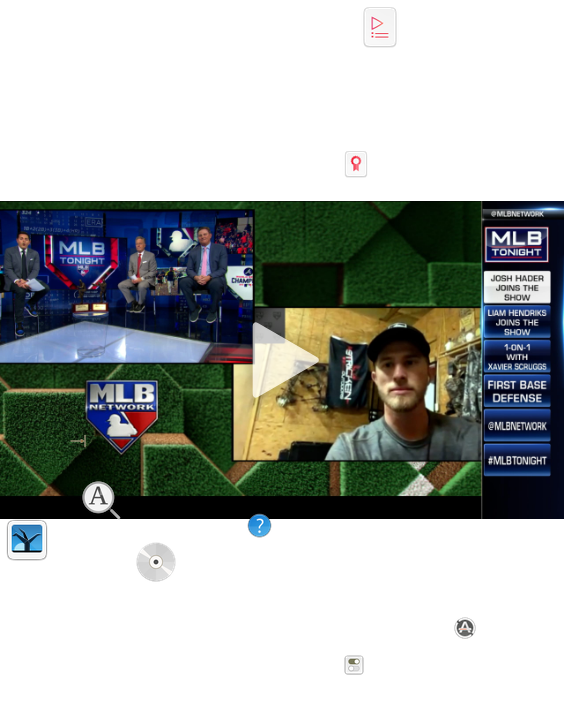 This screenshot has height=720, width=564. What do you see at coordinates (354, 665) in the screenshot?
I see `open gnome tweaks settings` at bounding box center [354, 665].